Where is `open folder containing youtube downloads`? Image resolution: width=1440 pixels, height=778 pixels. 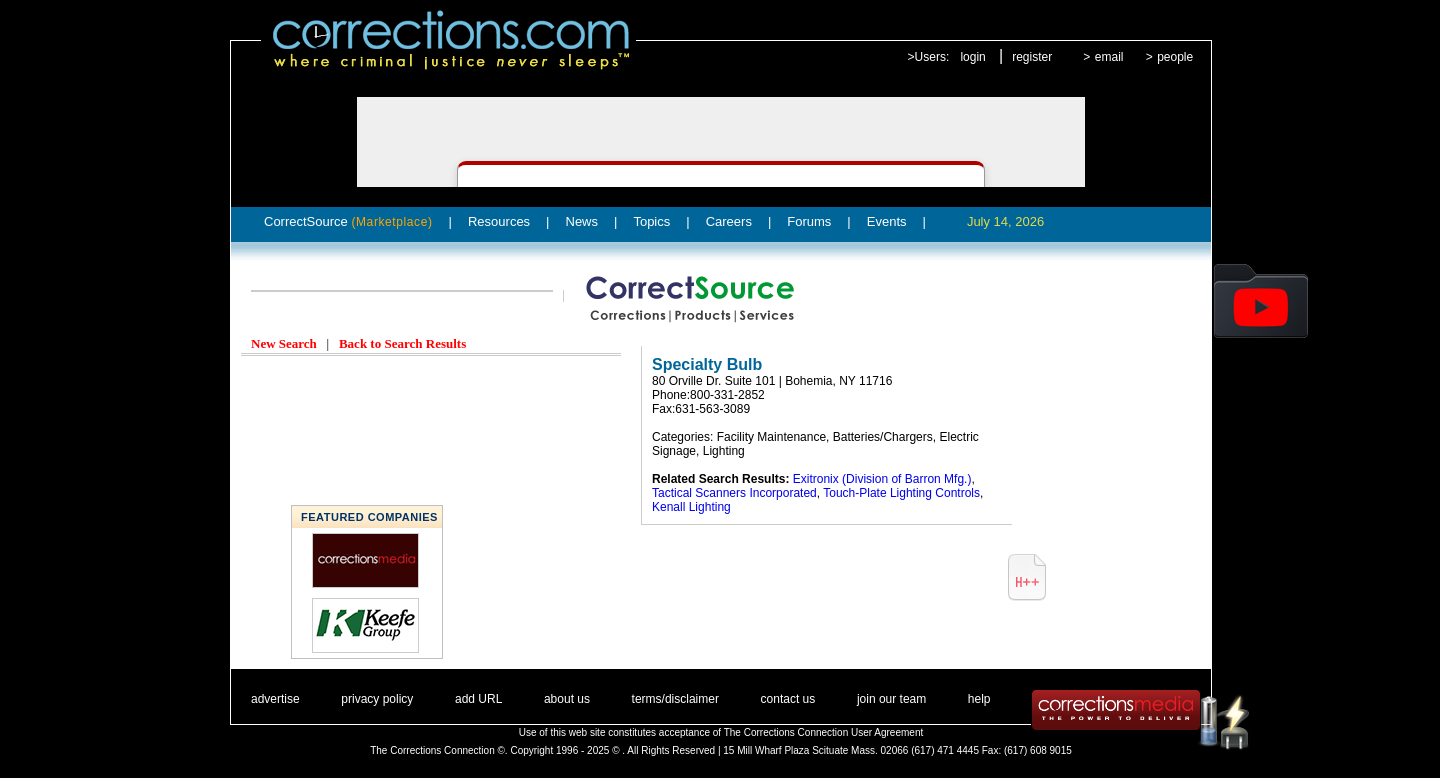
open folder containing youtube downloads is located at coordinates (1260, 303).